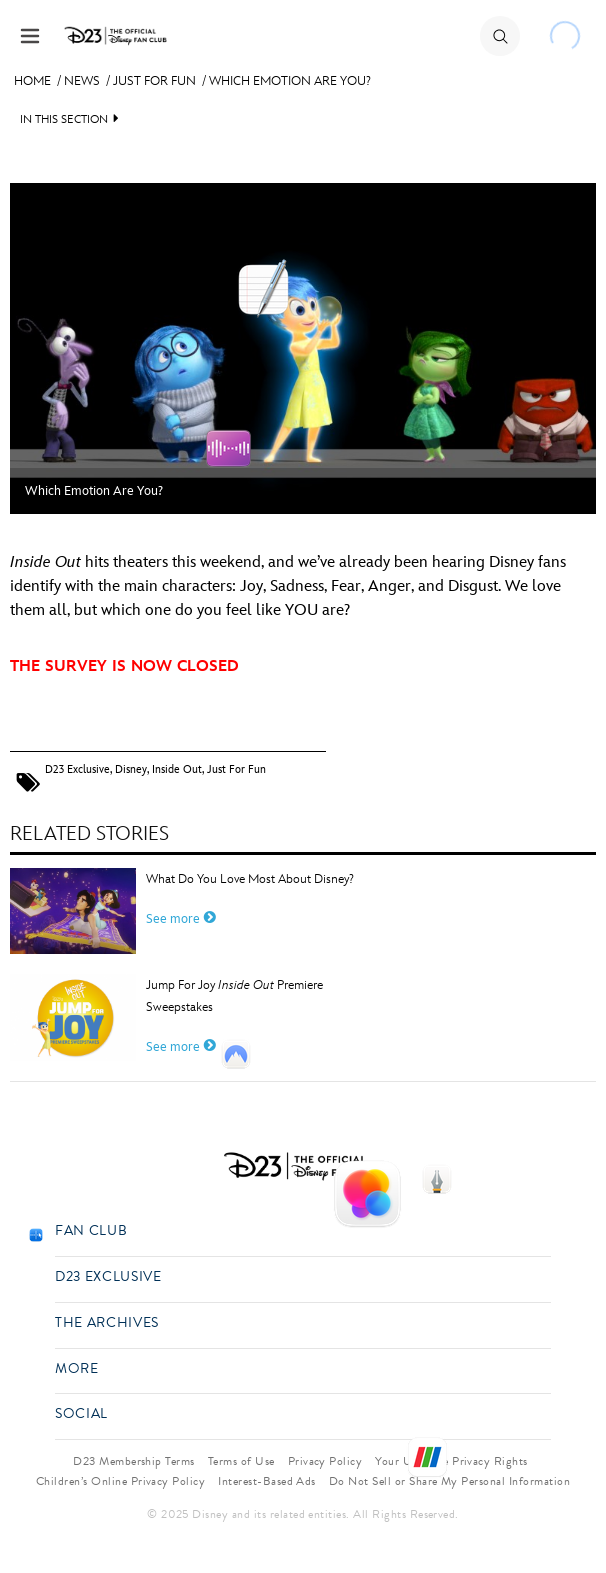 The height and width of the screenshot is (1573, 606). Describe the element at coordinates (228, 448) in the screenshot. I see `open the sound recorder app` at that location.